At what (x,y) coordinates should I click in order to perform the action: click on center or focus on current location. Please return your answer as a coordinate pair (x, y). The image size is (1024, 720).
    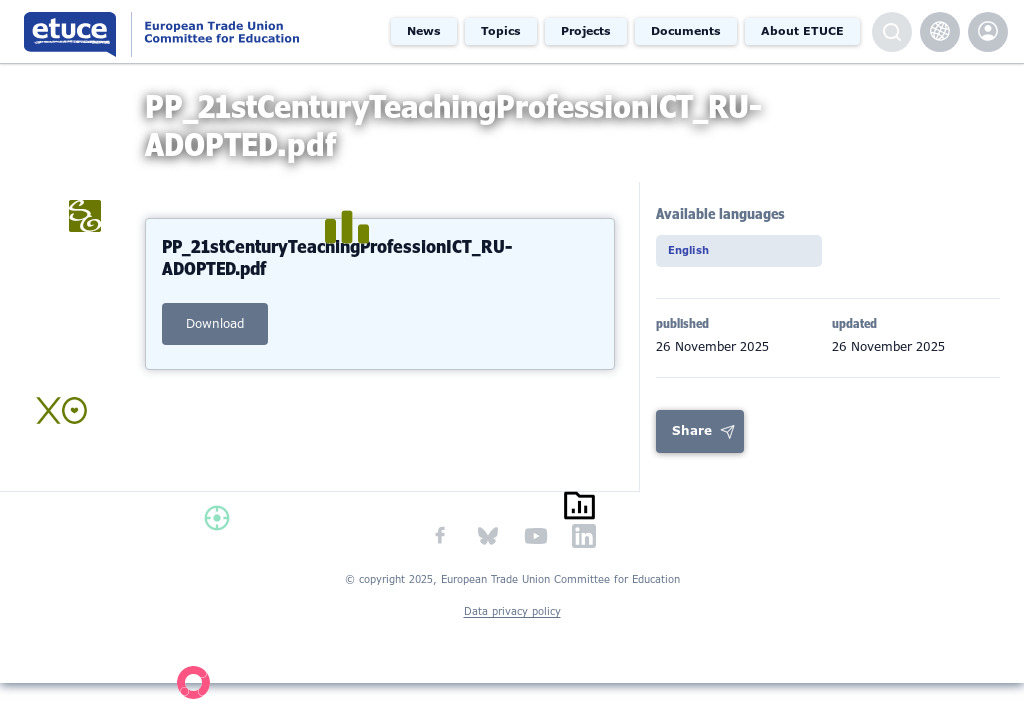
    Looking at the image, I should click on (217, 518).